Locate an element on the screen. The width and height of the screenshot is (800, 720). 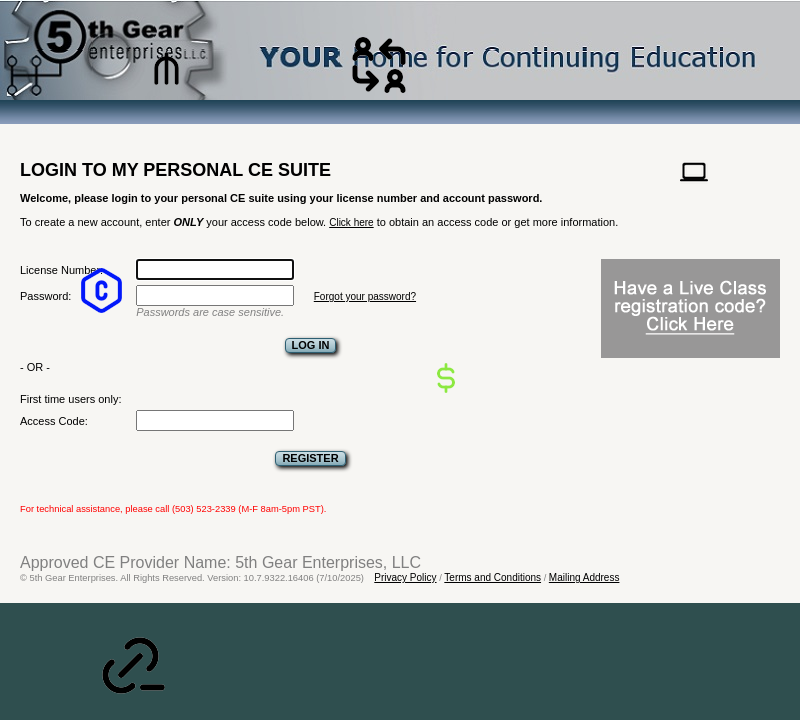
access desktop or computer settings is located at coordinates (694, 172).